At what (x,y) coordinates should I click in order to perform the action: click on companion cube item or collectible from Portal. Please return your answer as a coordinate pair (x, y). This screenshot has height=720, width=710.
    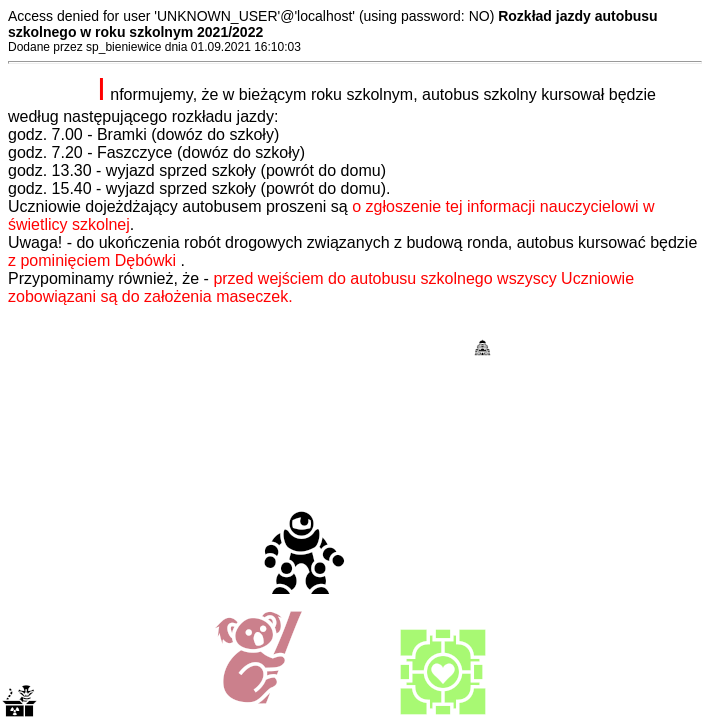
    Looking at the image, I should click on (443, 672).